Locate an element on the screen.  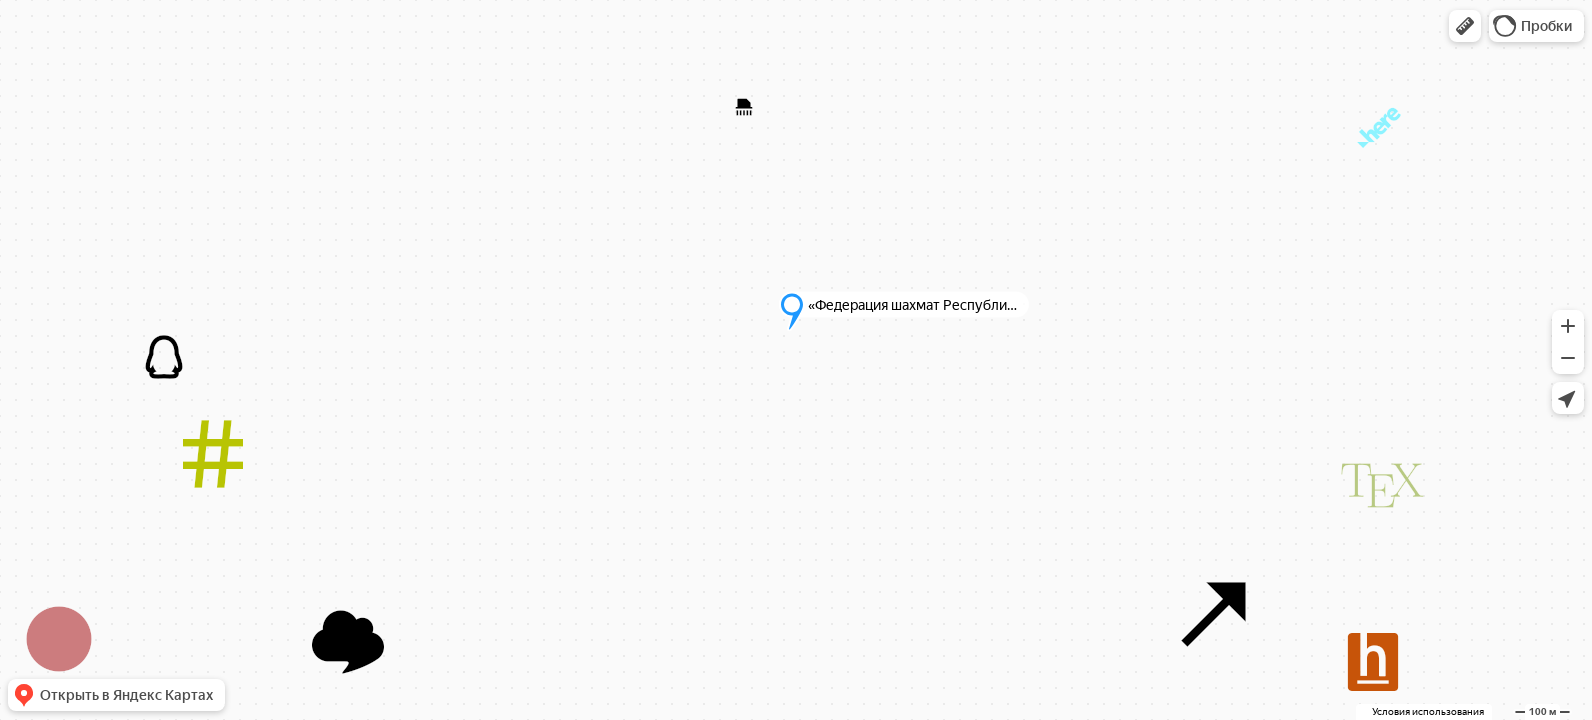
simplelocalize logo - translation management platform is located at coordinates (348, 642).